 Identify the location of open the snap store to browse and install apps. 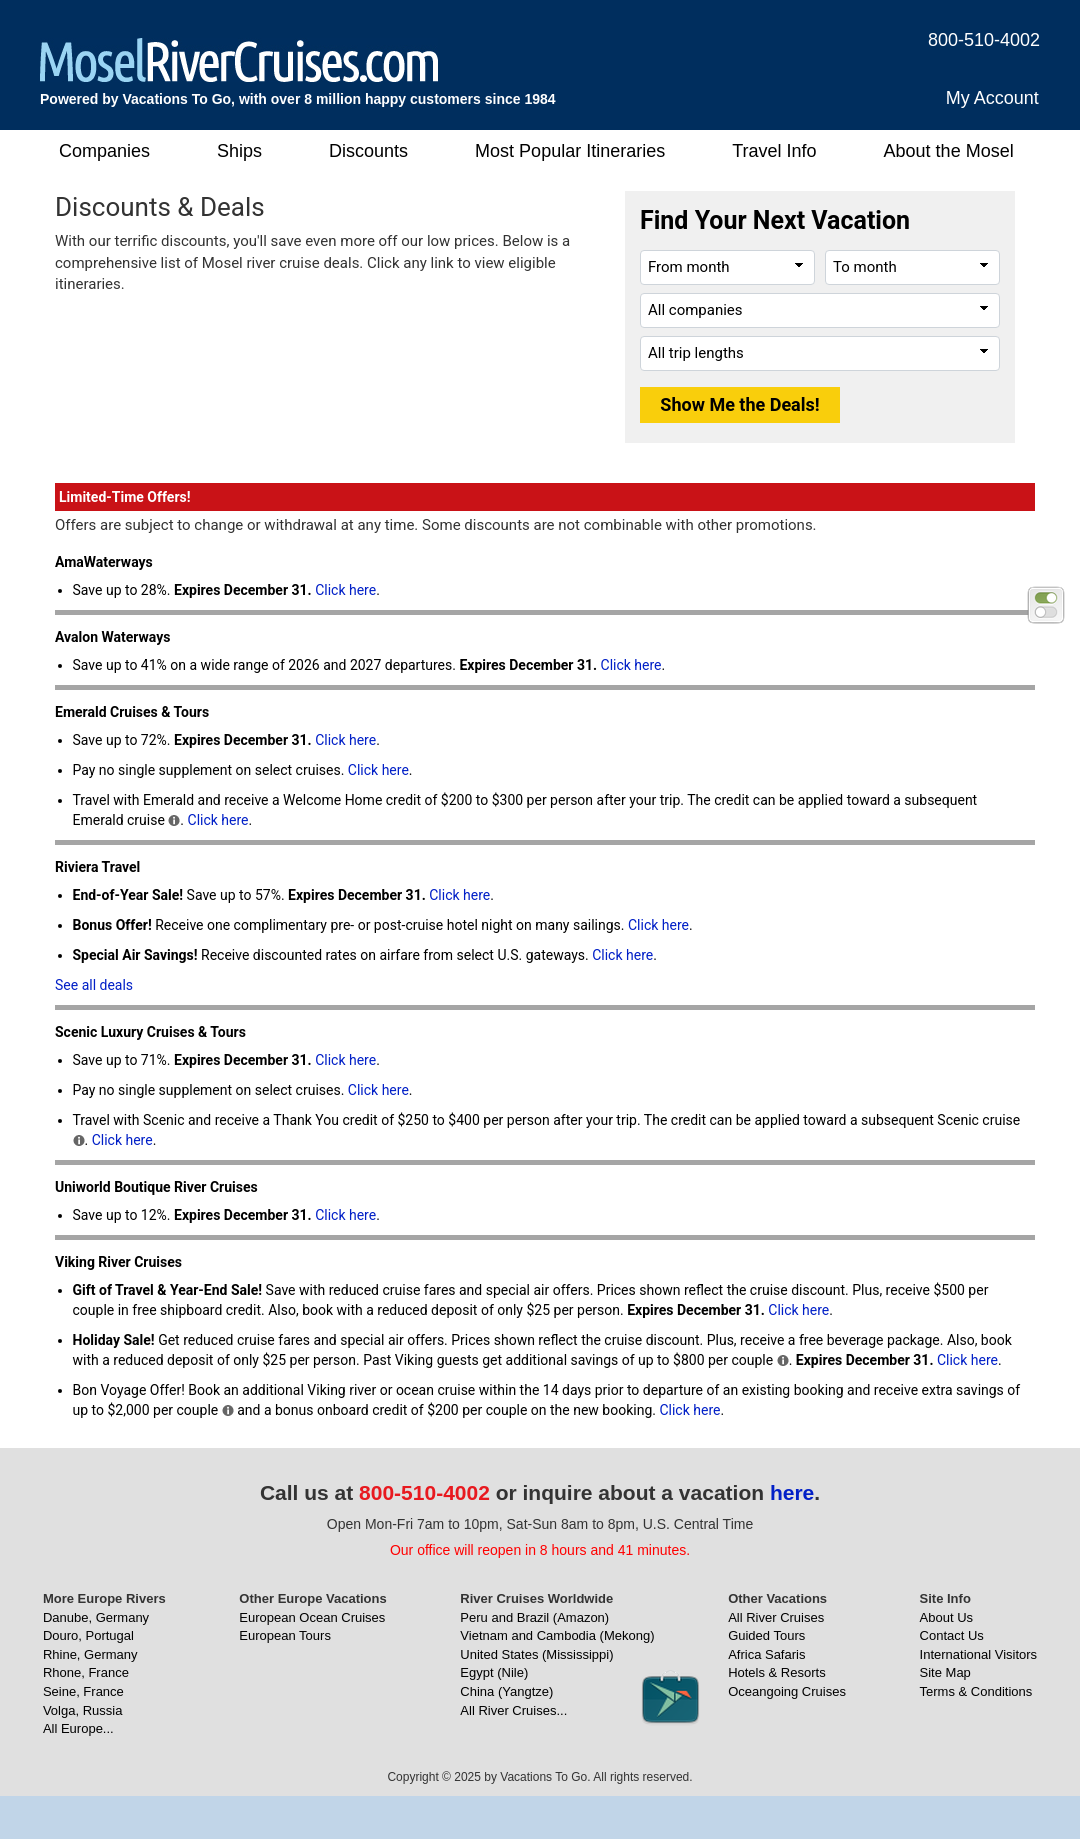
(670, 1699).